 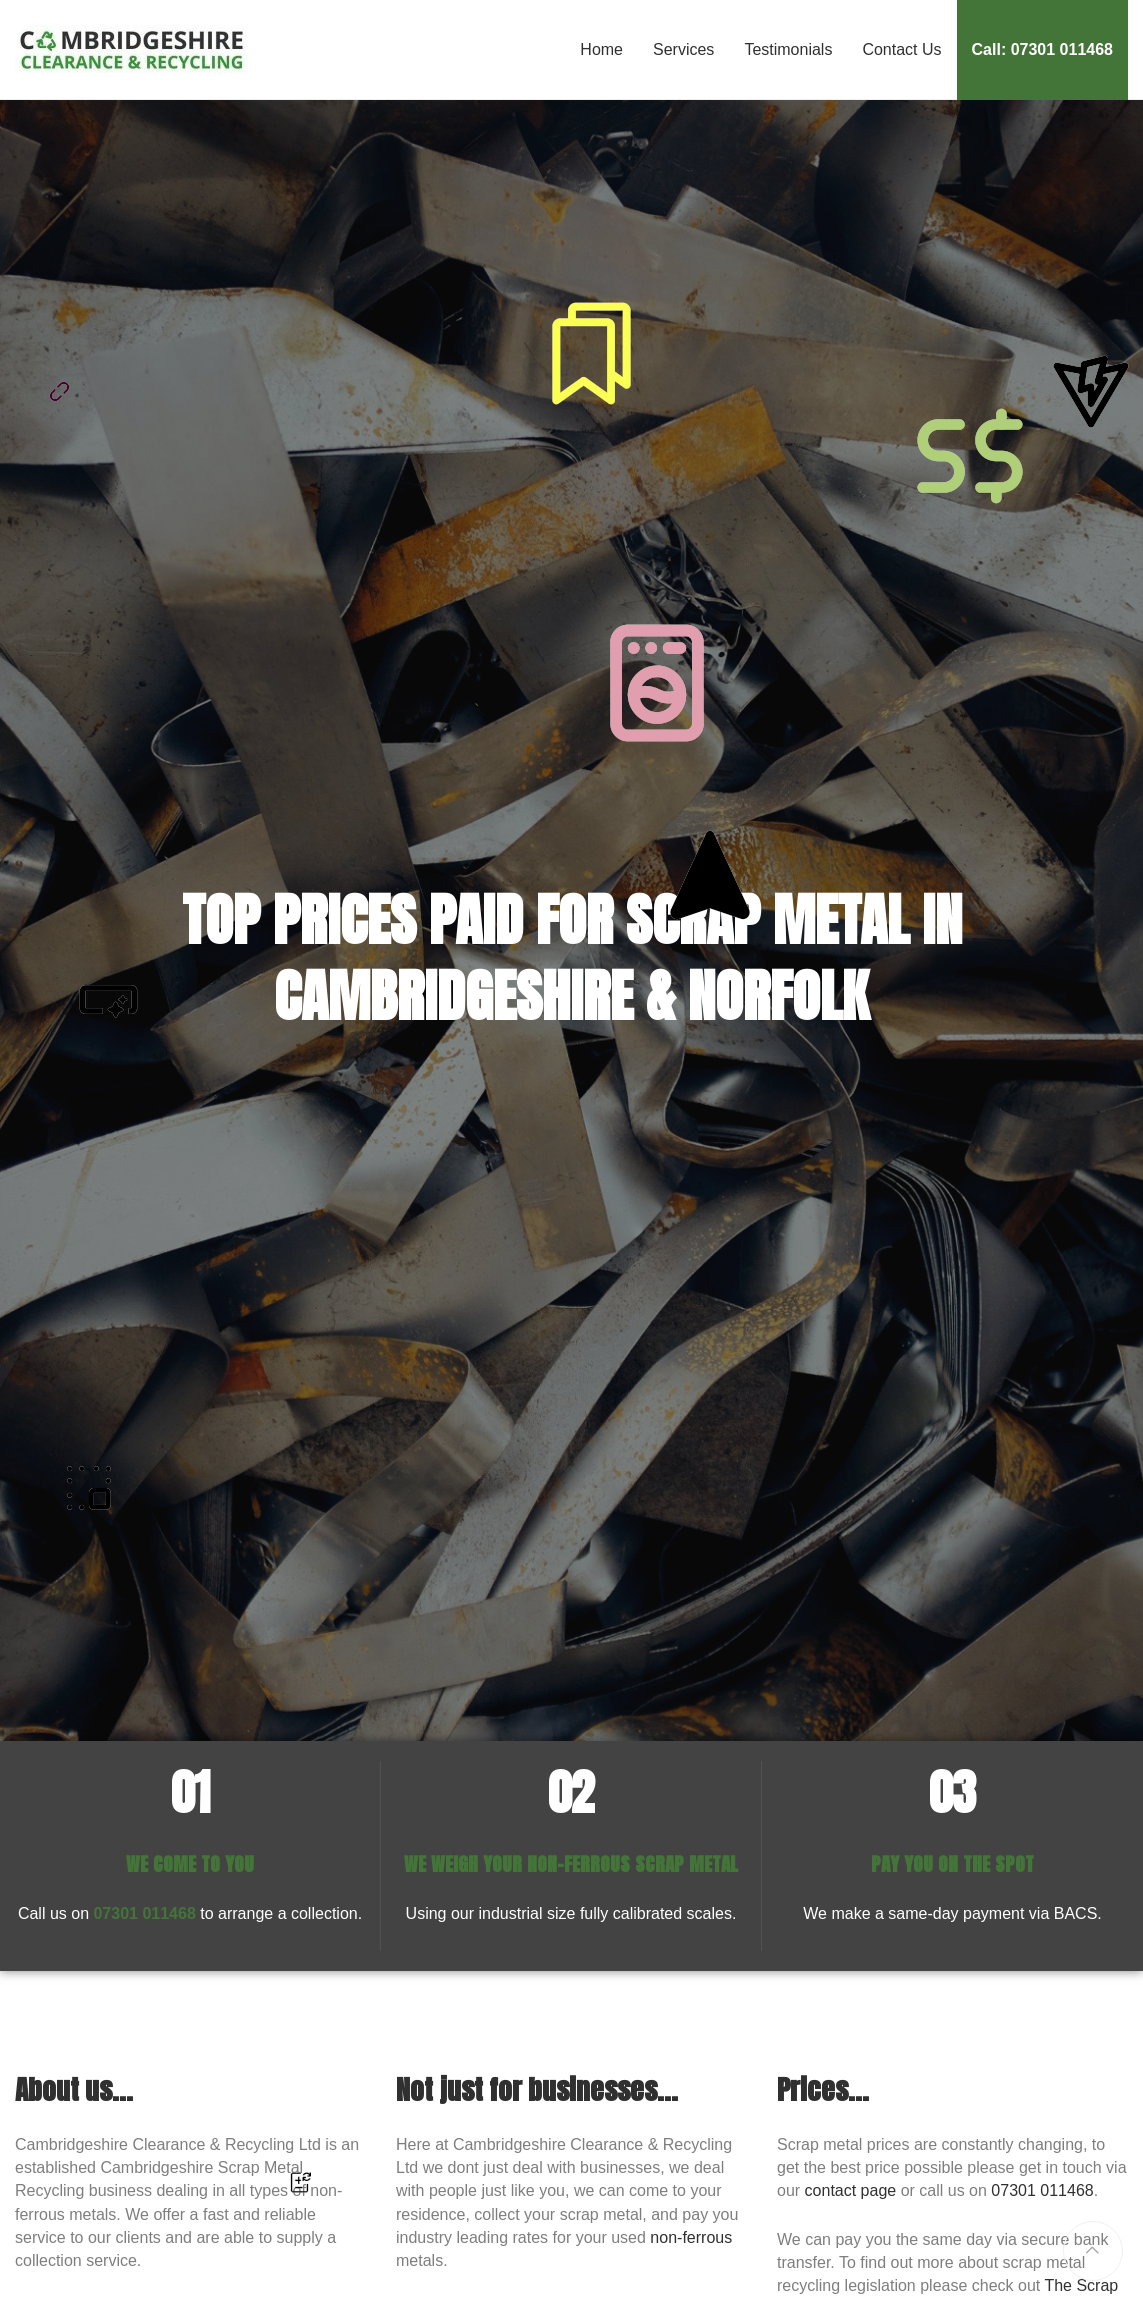 I want to click on indicates singapore dollar currency, so click(x=970, y=456).